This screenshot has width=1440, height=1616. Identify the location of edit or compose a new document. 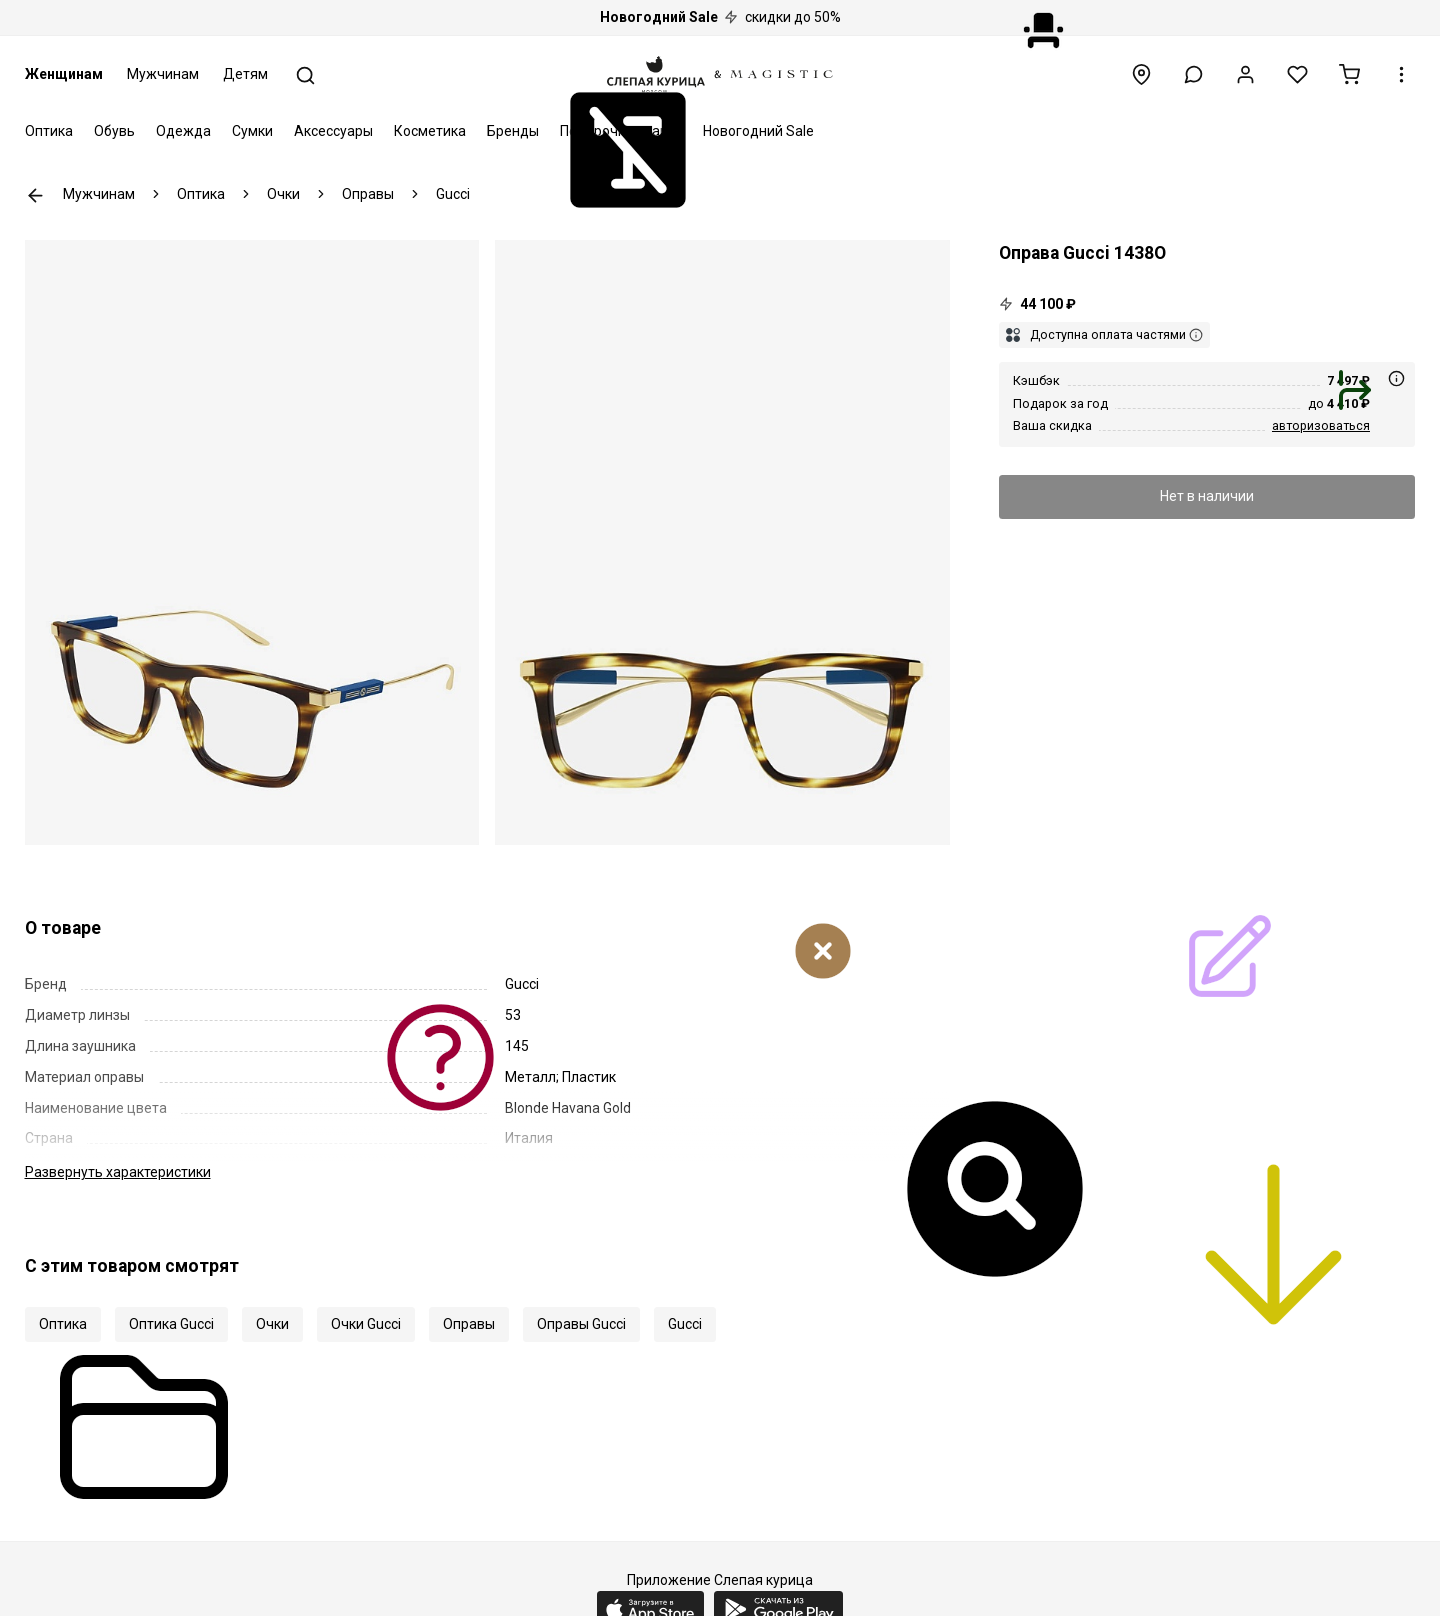
(1228, 957).